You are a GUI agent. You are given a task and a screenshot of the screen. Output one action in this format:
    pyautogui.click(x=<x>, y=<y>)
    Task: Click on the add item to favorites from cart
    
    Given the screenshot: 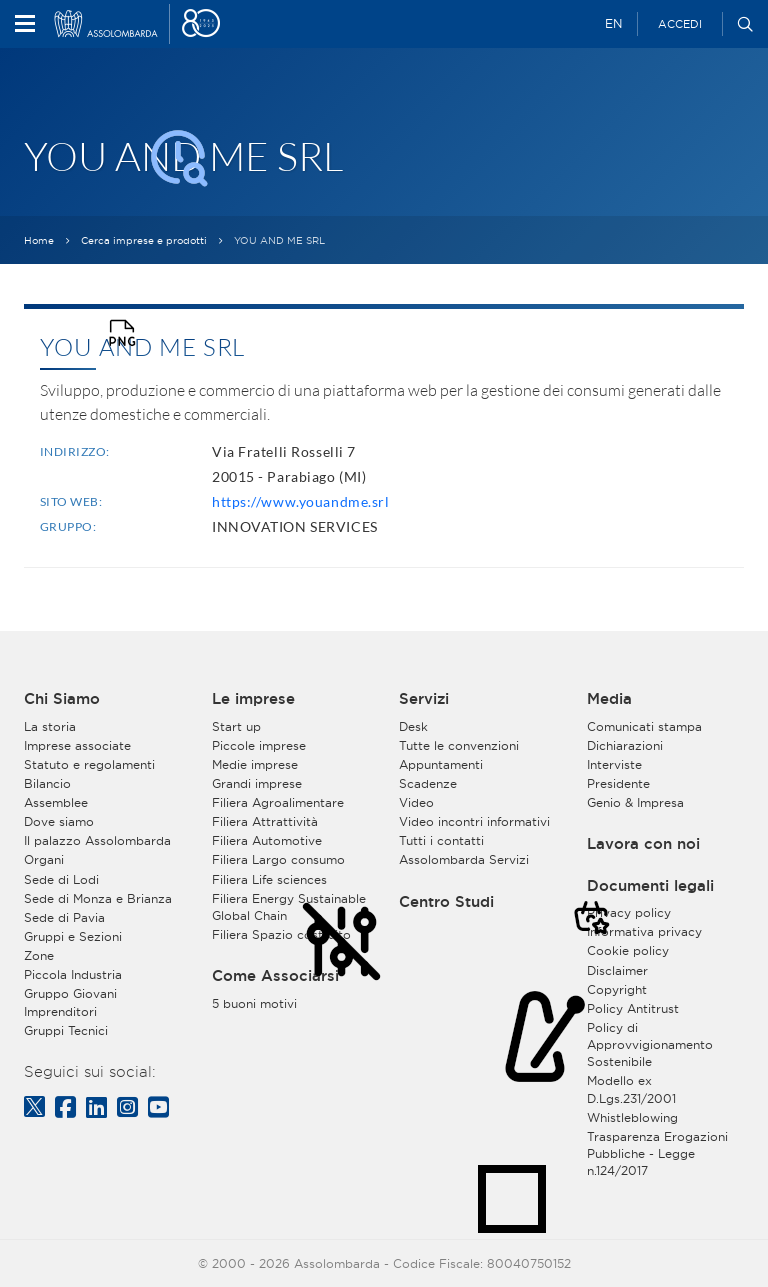 What is the action you would take?
    pyautogui.click(x=591, y=916)
    